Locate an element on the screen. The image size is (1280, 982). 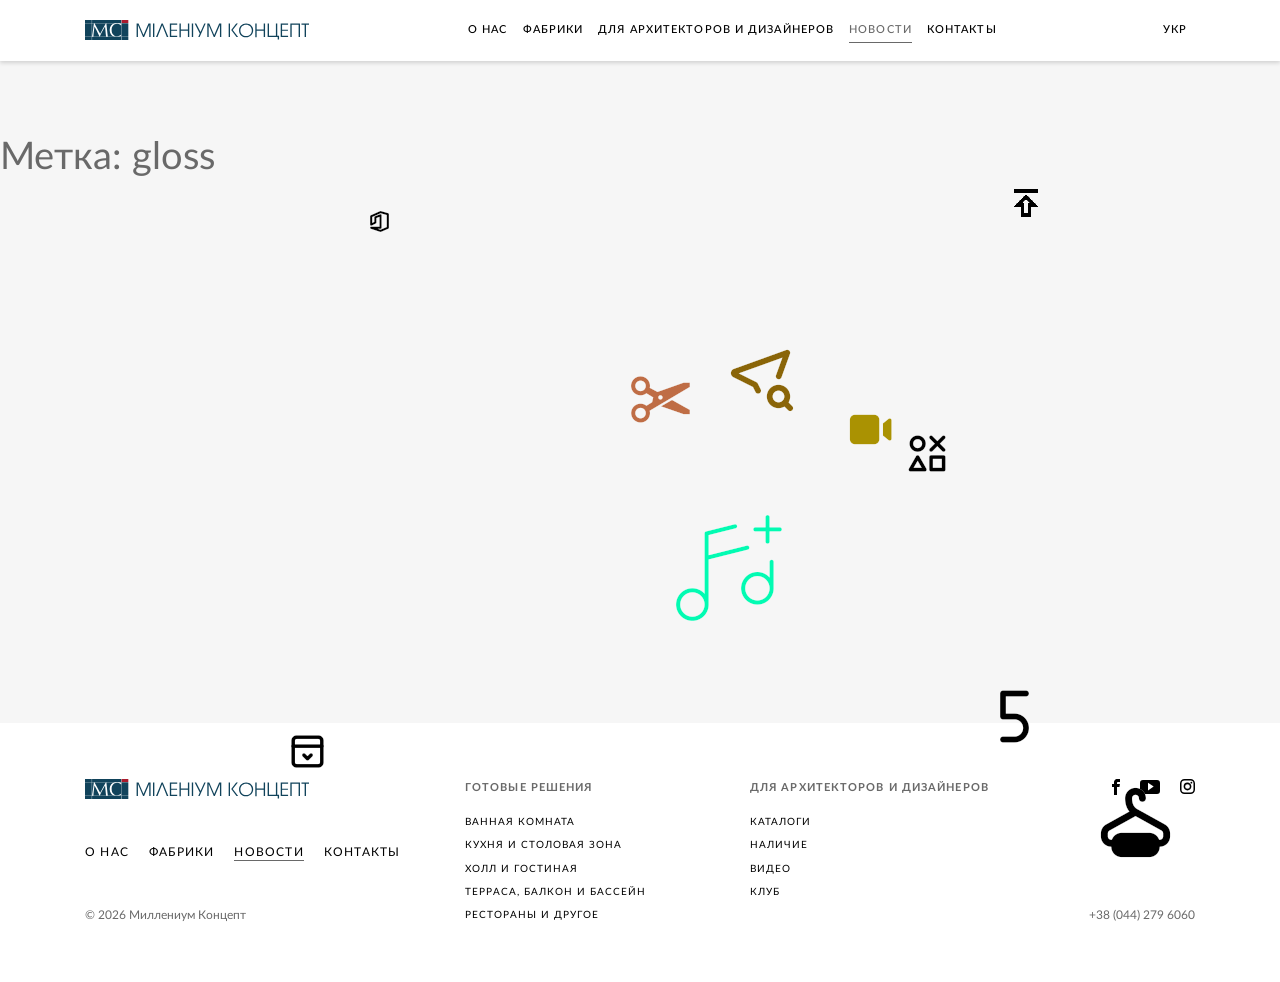
browse clothing or wardrobe items is located at coordinates (1135, 822).